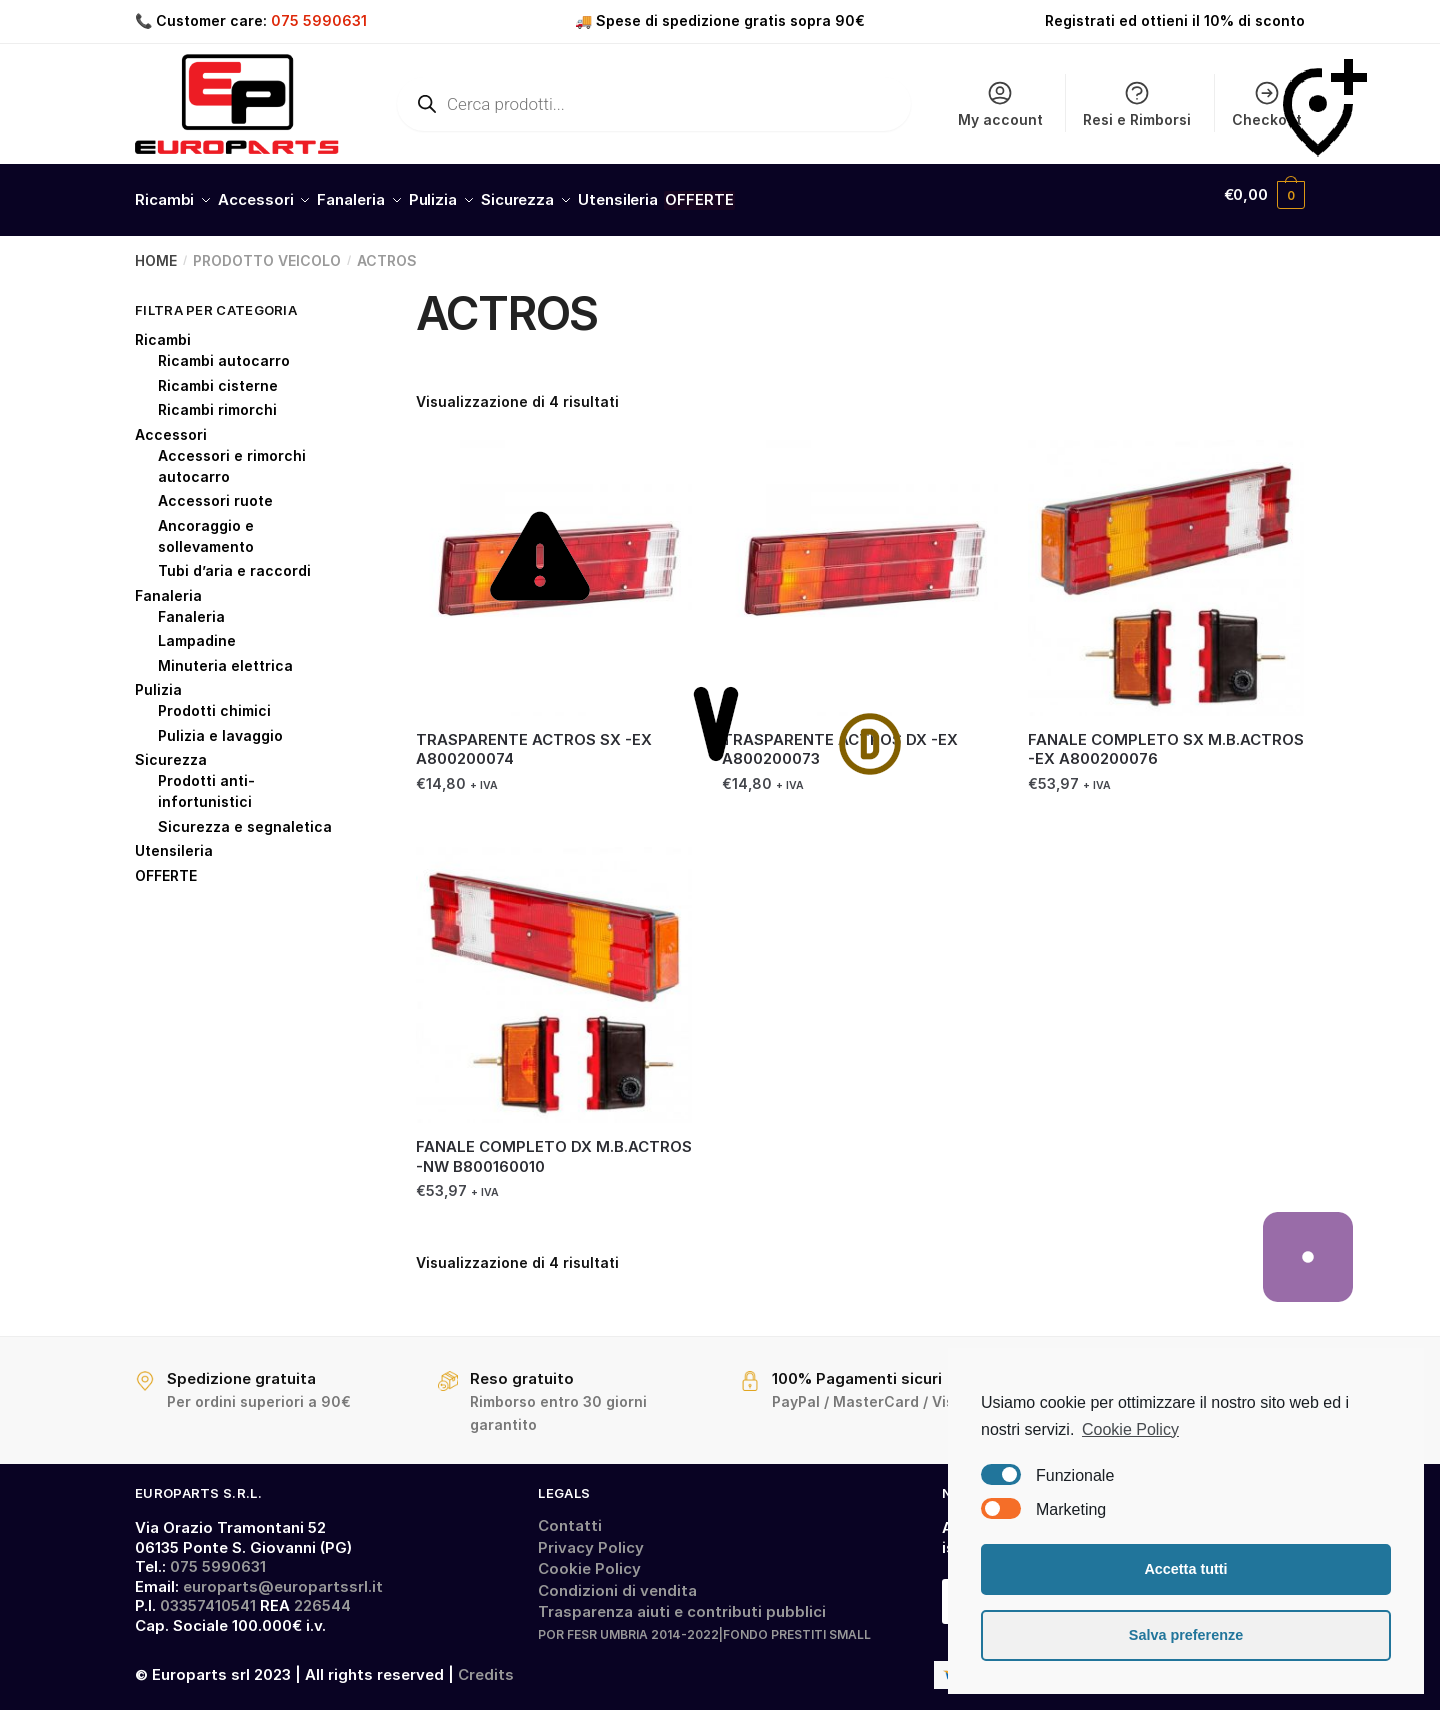 The height and width of the screenshot is (1710, 1440). I want to click on indicates a warning or caution state, so click(540, 558).